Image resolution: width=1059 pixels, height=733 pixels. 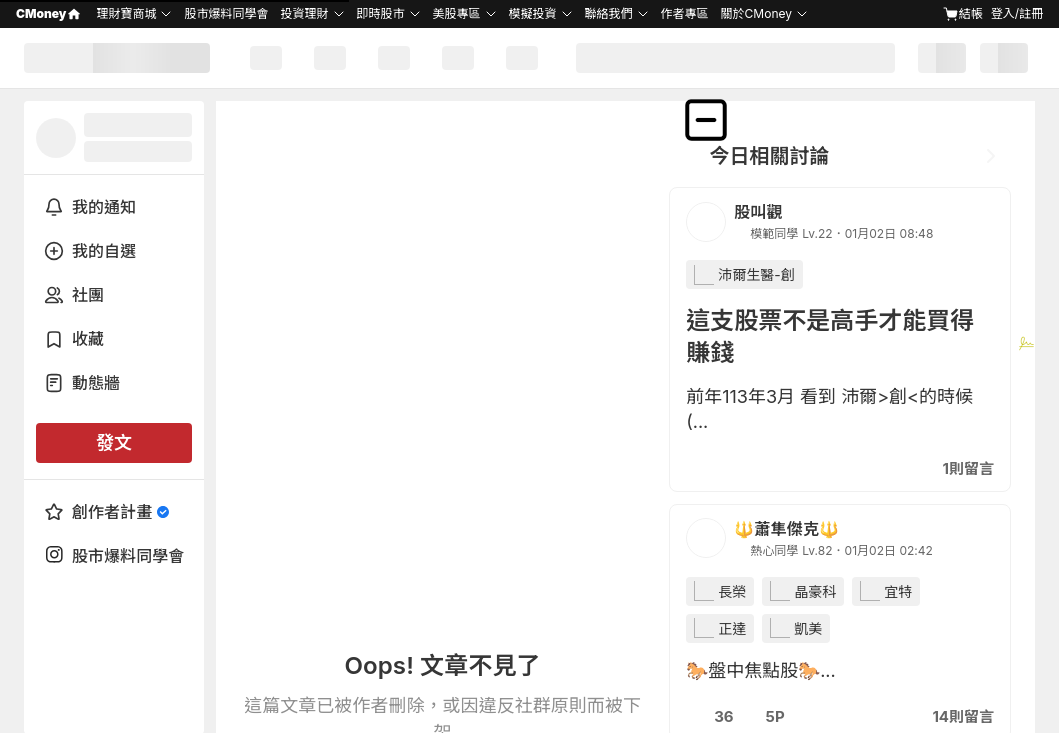 What do you see at coordinates (706, 120) in the screenshot?
I see `remove an item from a list or selection` at bounding box center [706, 120].